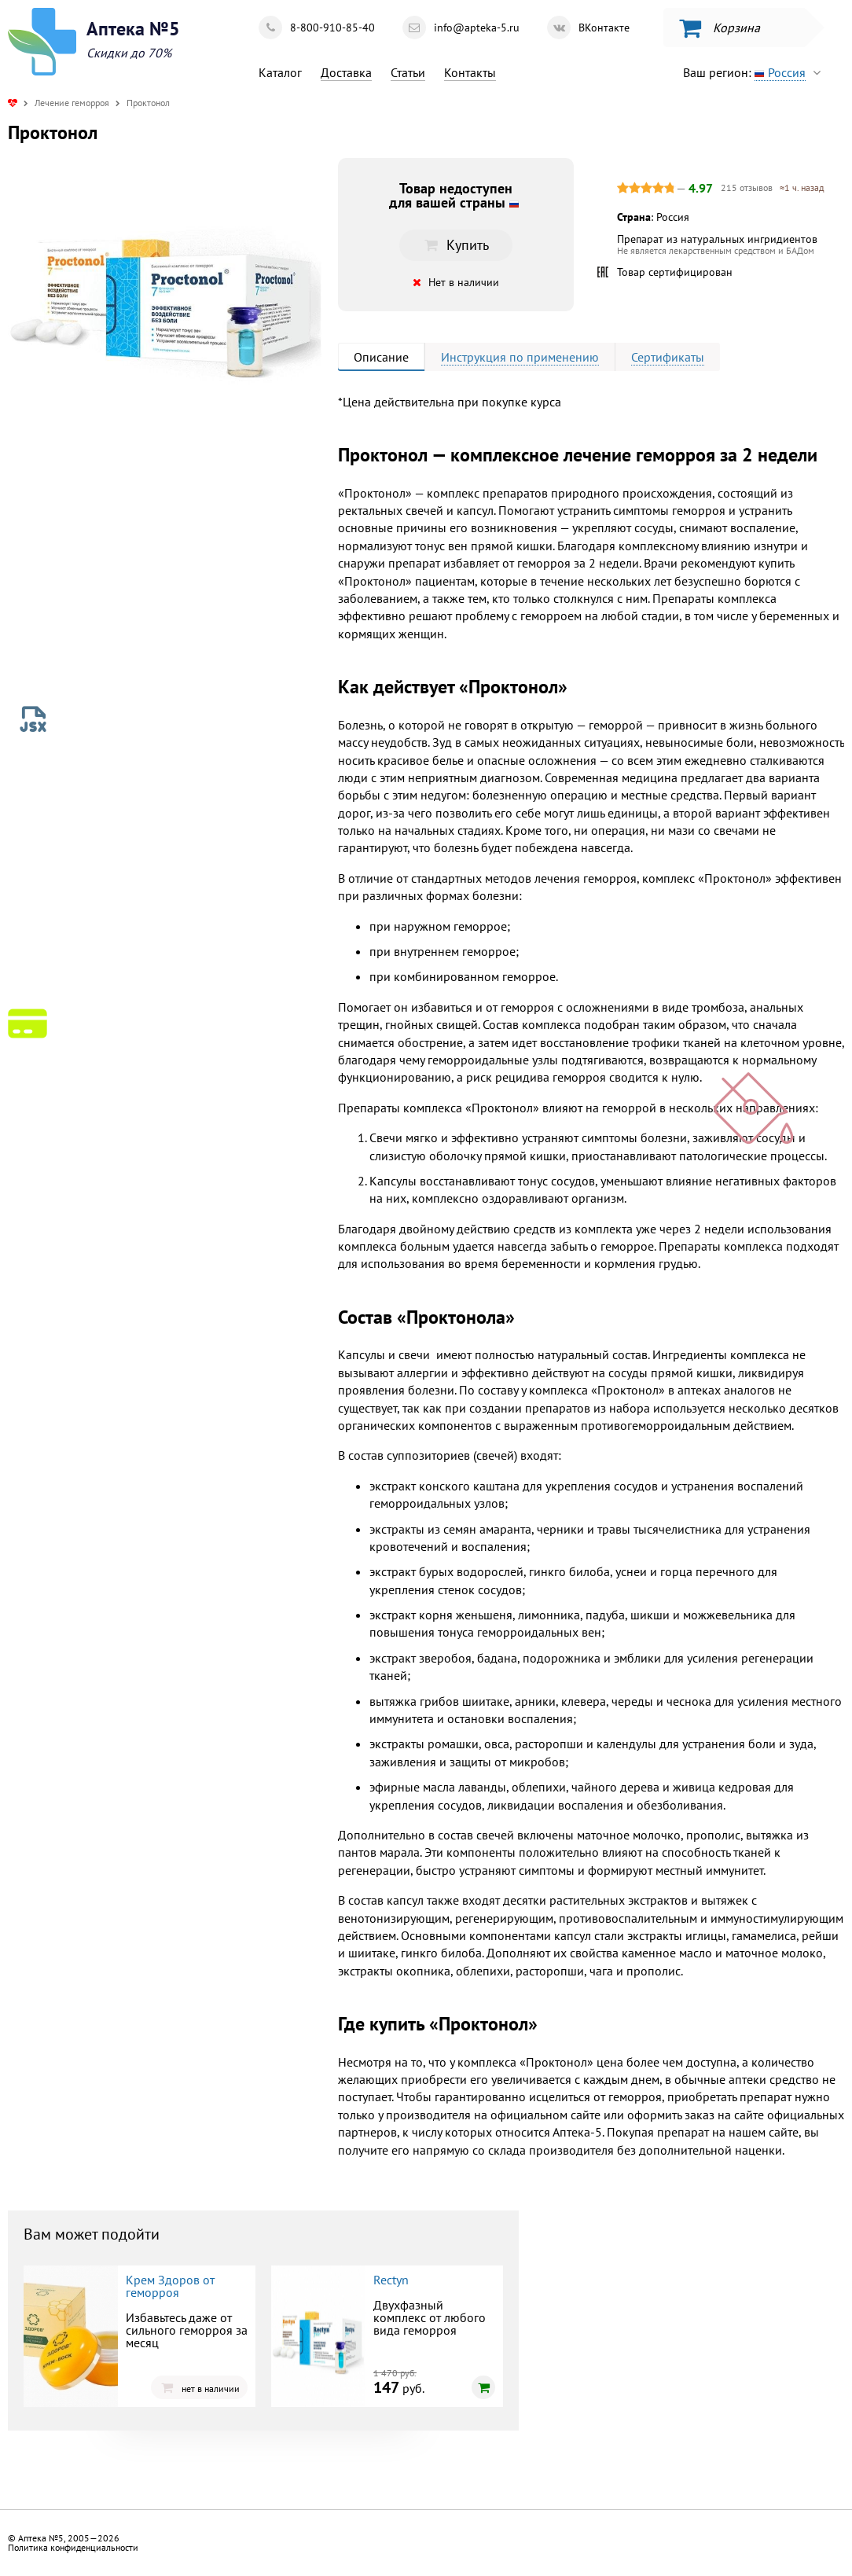  Describe the element at coordinates (28, 1023) in the screenshot. I see `manage your payment methods` at that location.